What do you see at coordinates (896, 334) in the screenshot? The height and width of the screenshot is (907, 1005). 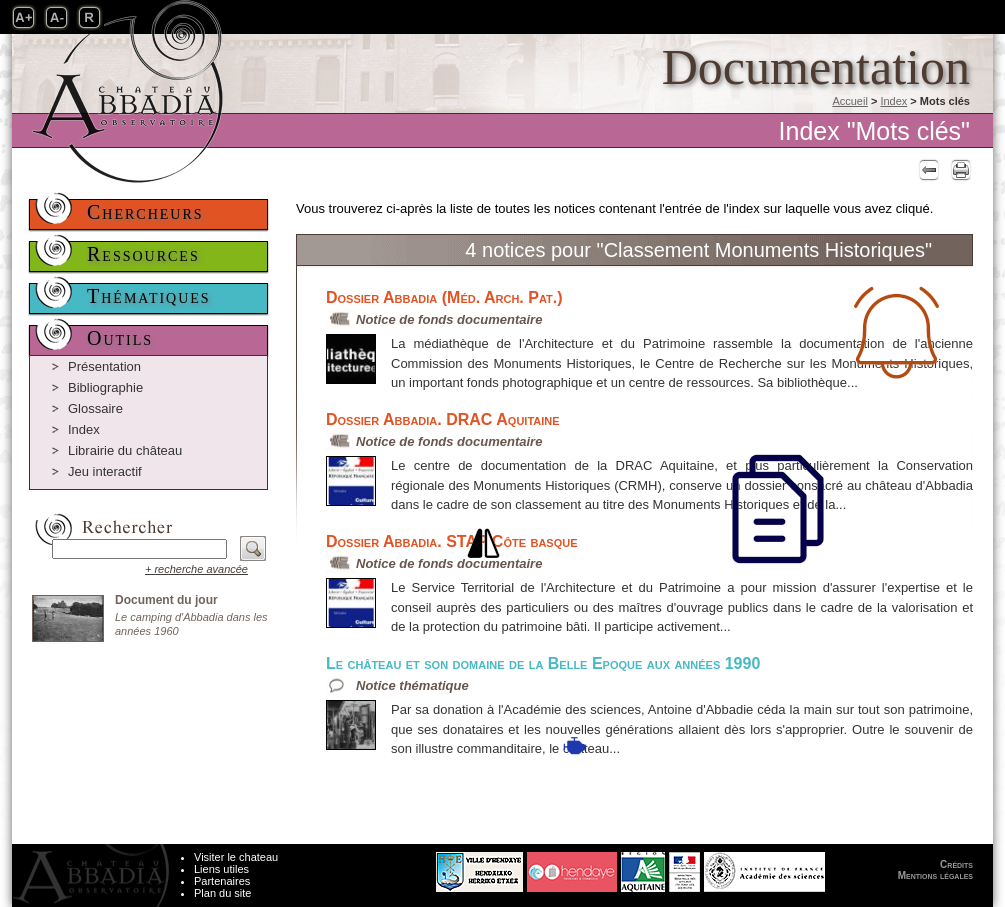 I see `indicates new notifications or alerts` at bounding box center [896, 334].